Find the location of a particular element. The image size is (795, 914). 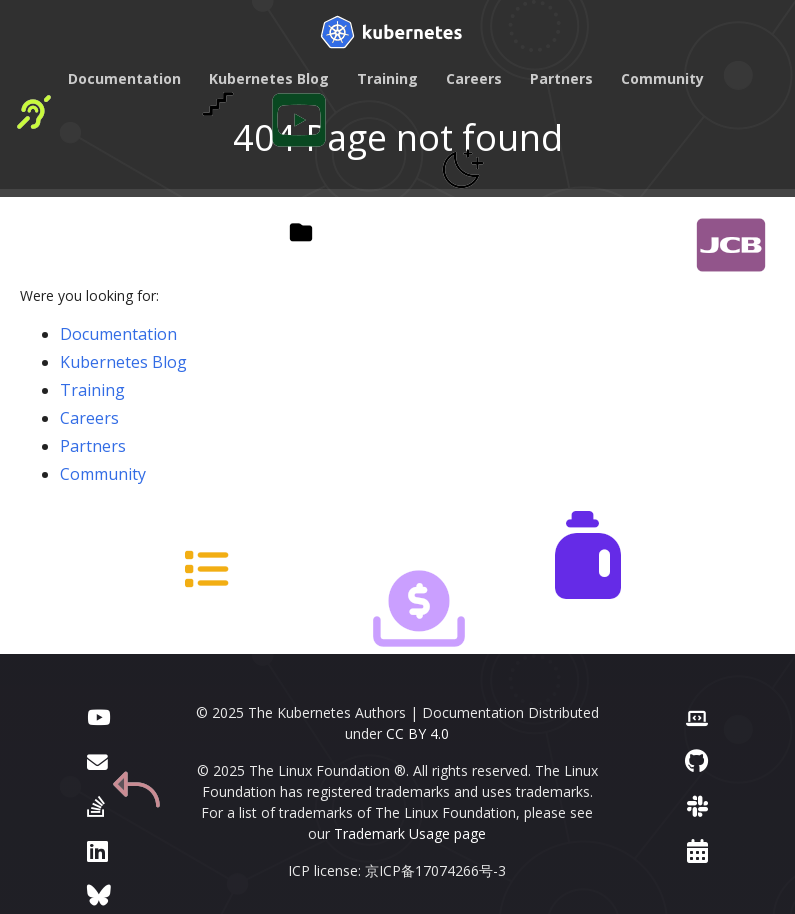

laundry or cleaning product category is located at coordinates (588, 555).